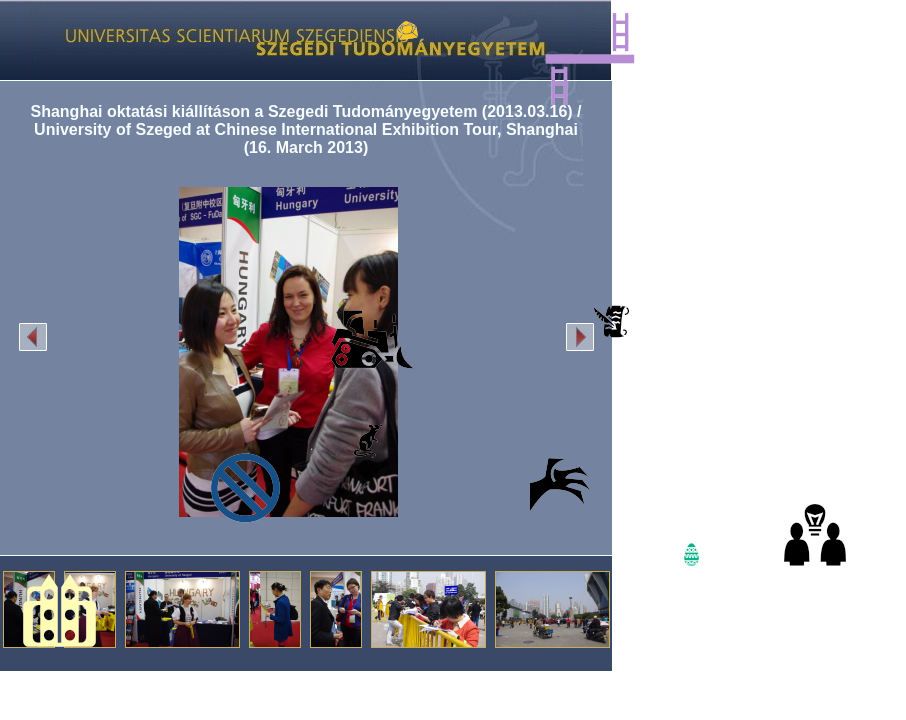 The image size is (906, 720). Describe the element at coordinates (815, 535) in the screenshot. I see `start a team brainstorming session` at that location.